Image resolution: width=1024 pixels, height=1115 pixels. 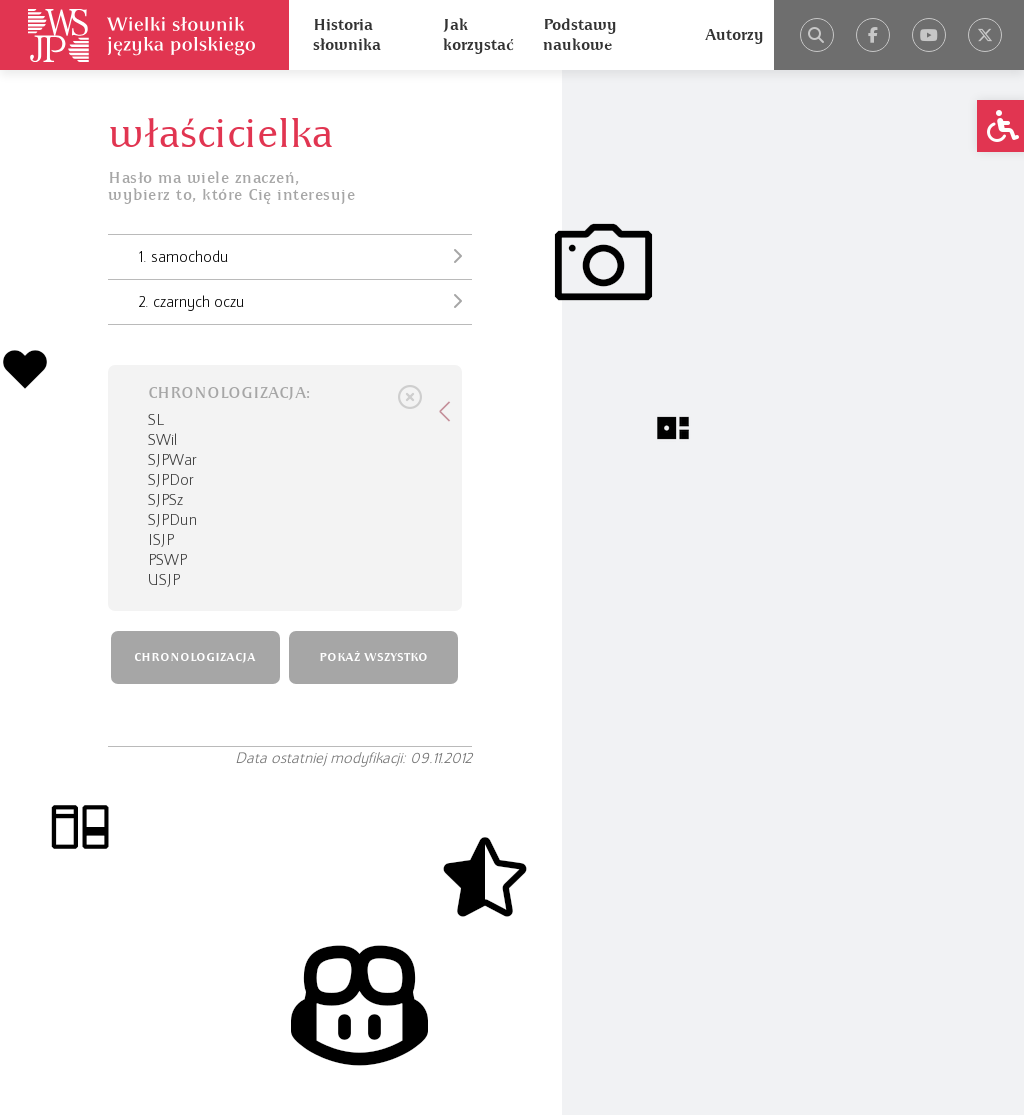 What do you see at coordinates (445, 411) in the screenshot?
I see `navigate back to the previous screen` at bounding box center [445, 411].